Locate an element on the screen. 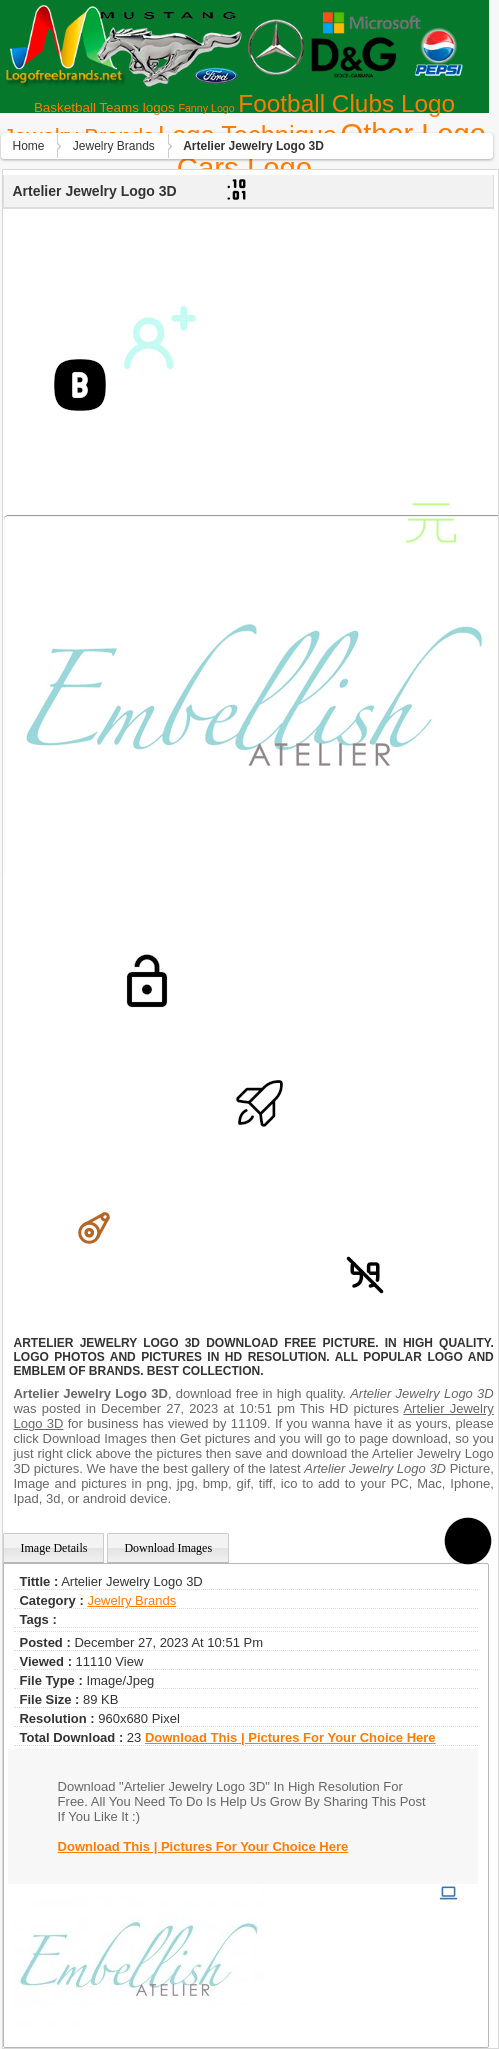  launch or deploy a new project is located at coordinates (260, 1102).